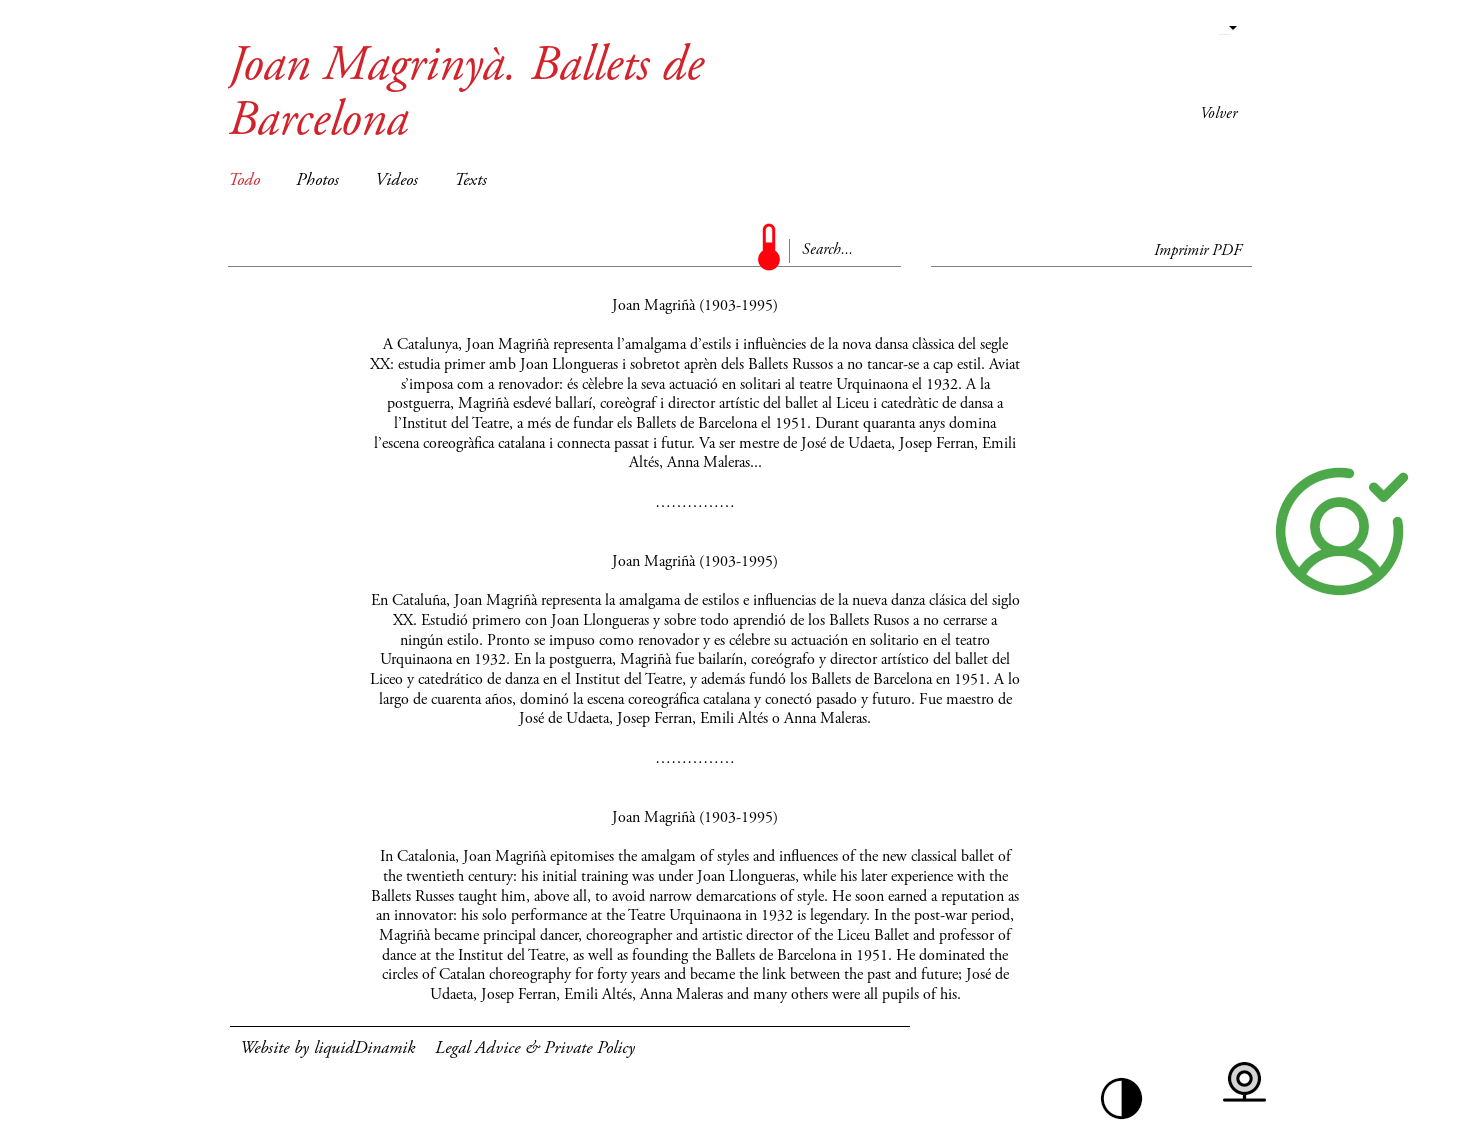  I want to click on adjust display contrast settings, so click(1121, 1098).